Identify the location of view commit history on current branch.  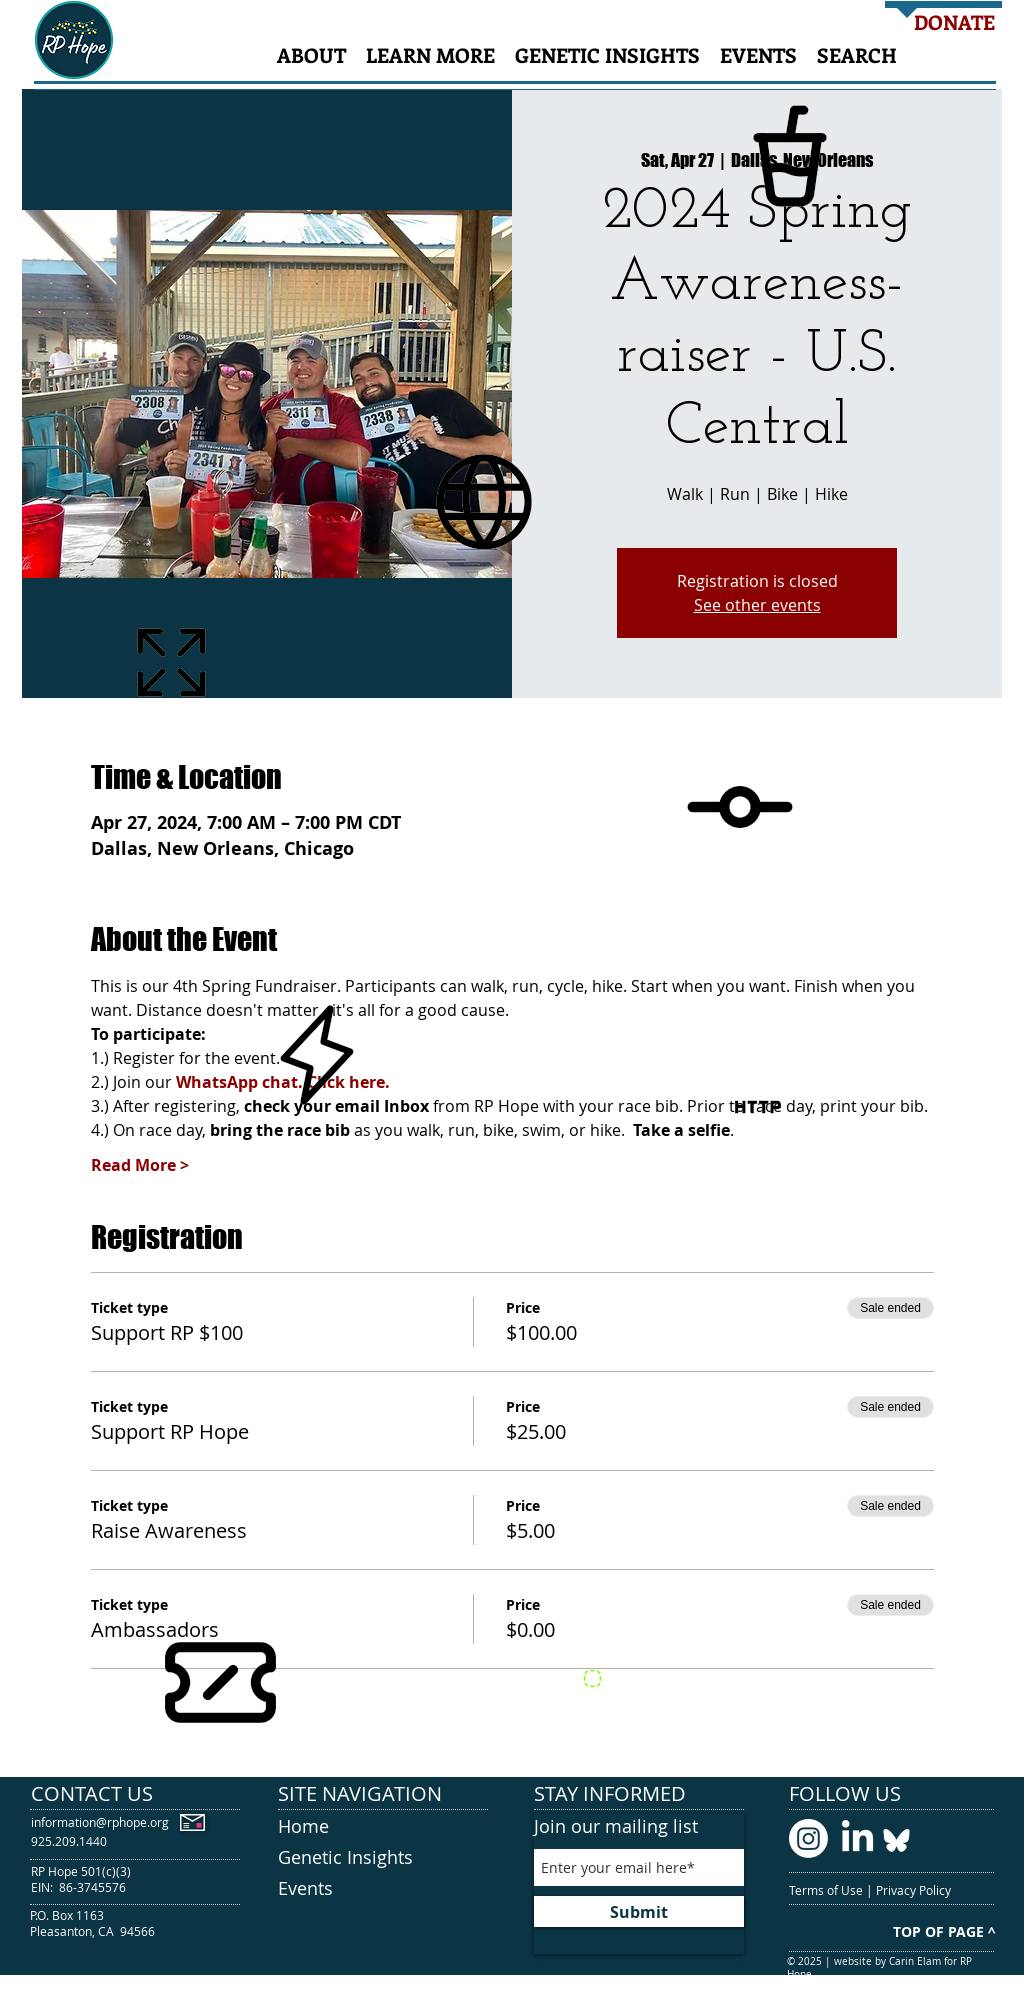
(740, 807).